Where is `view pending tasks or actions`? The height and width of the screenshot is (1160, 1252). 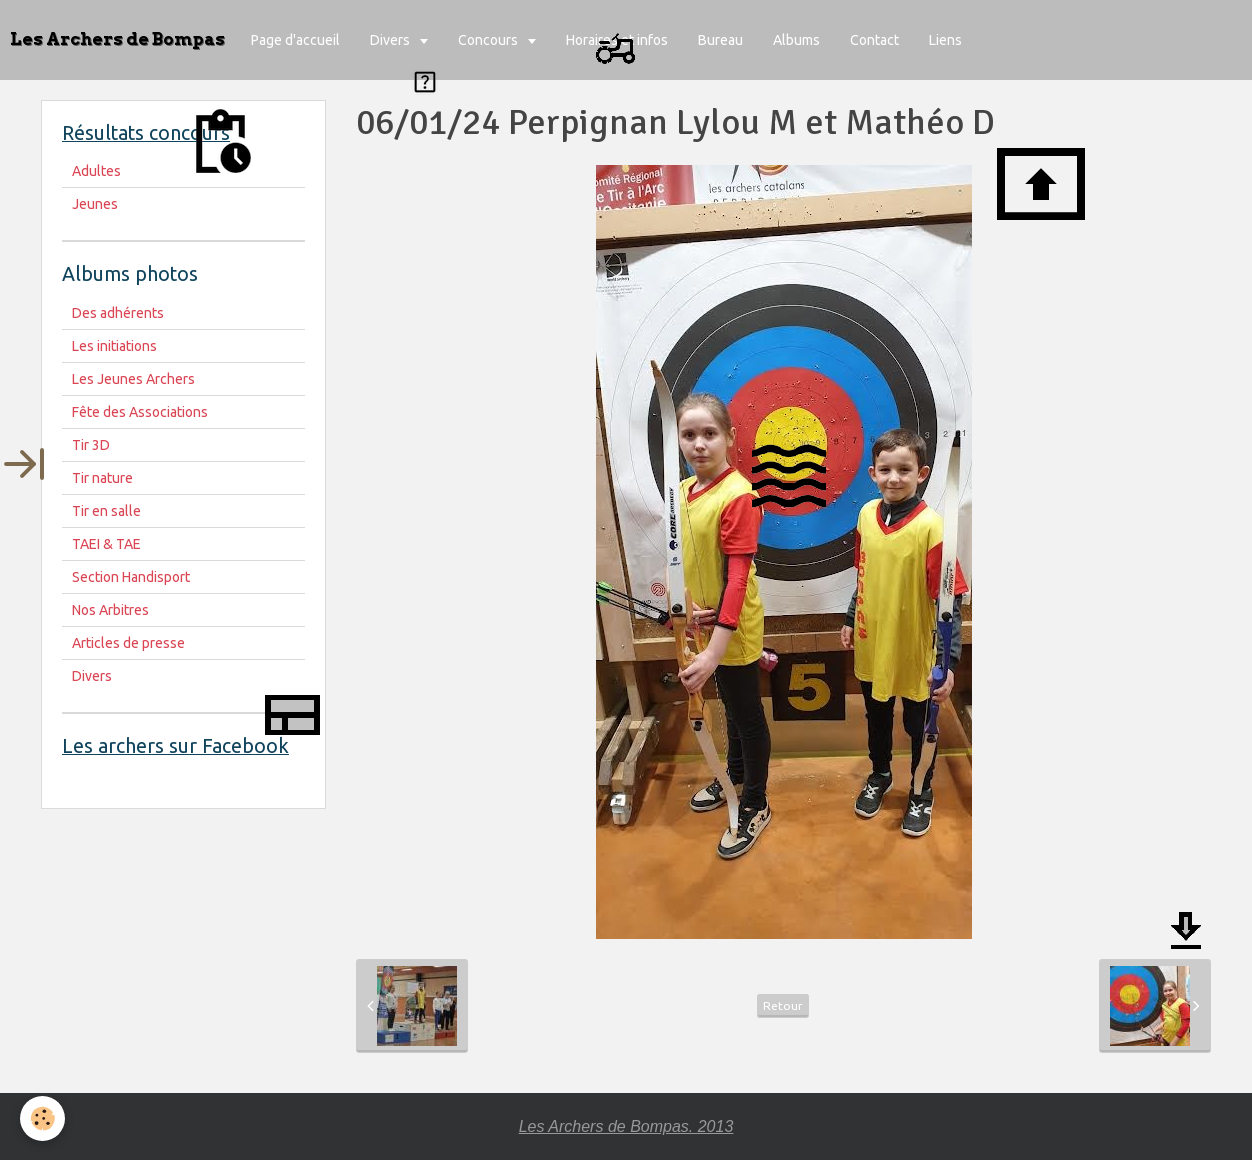 view pending tasks or actions is located at coordinates (220, 142).